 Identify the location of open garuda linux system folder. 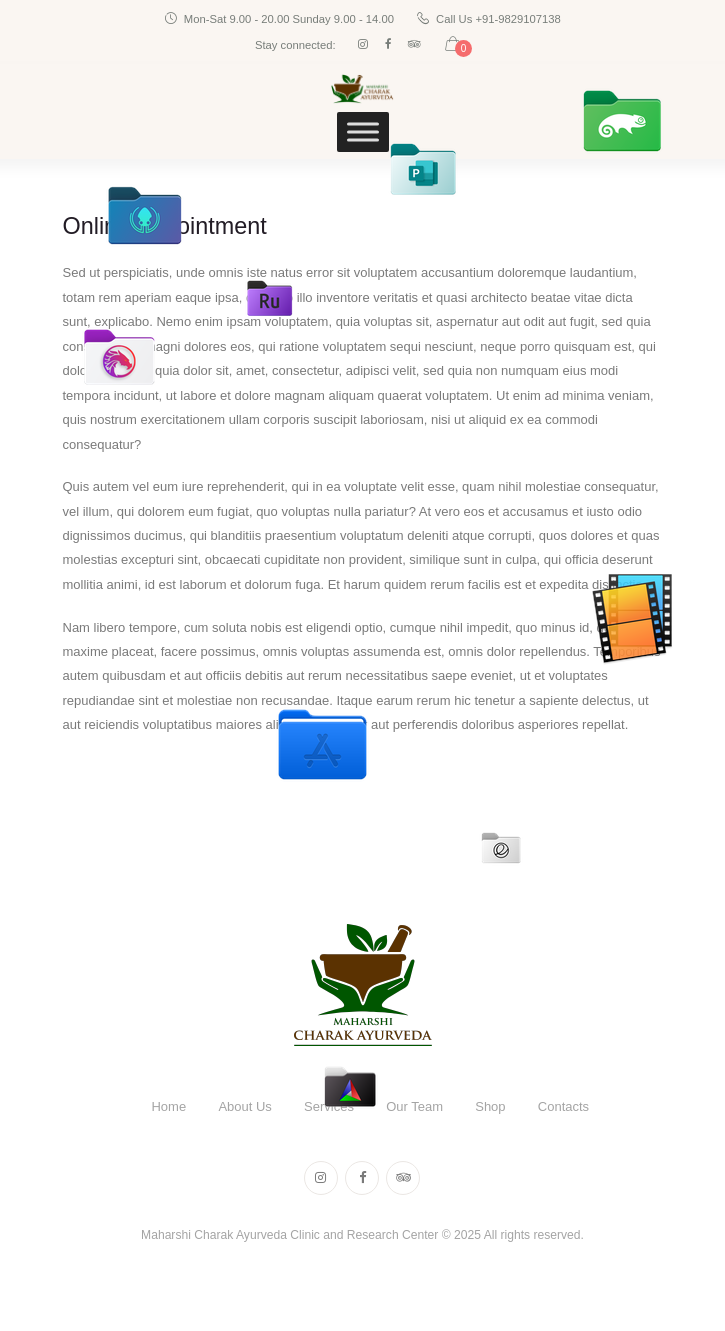
(119, 359).